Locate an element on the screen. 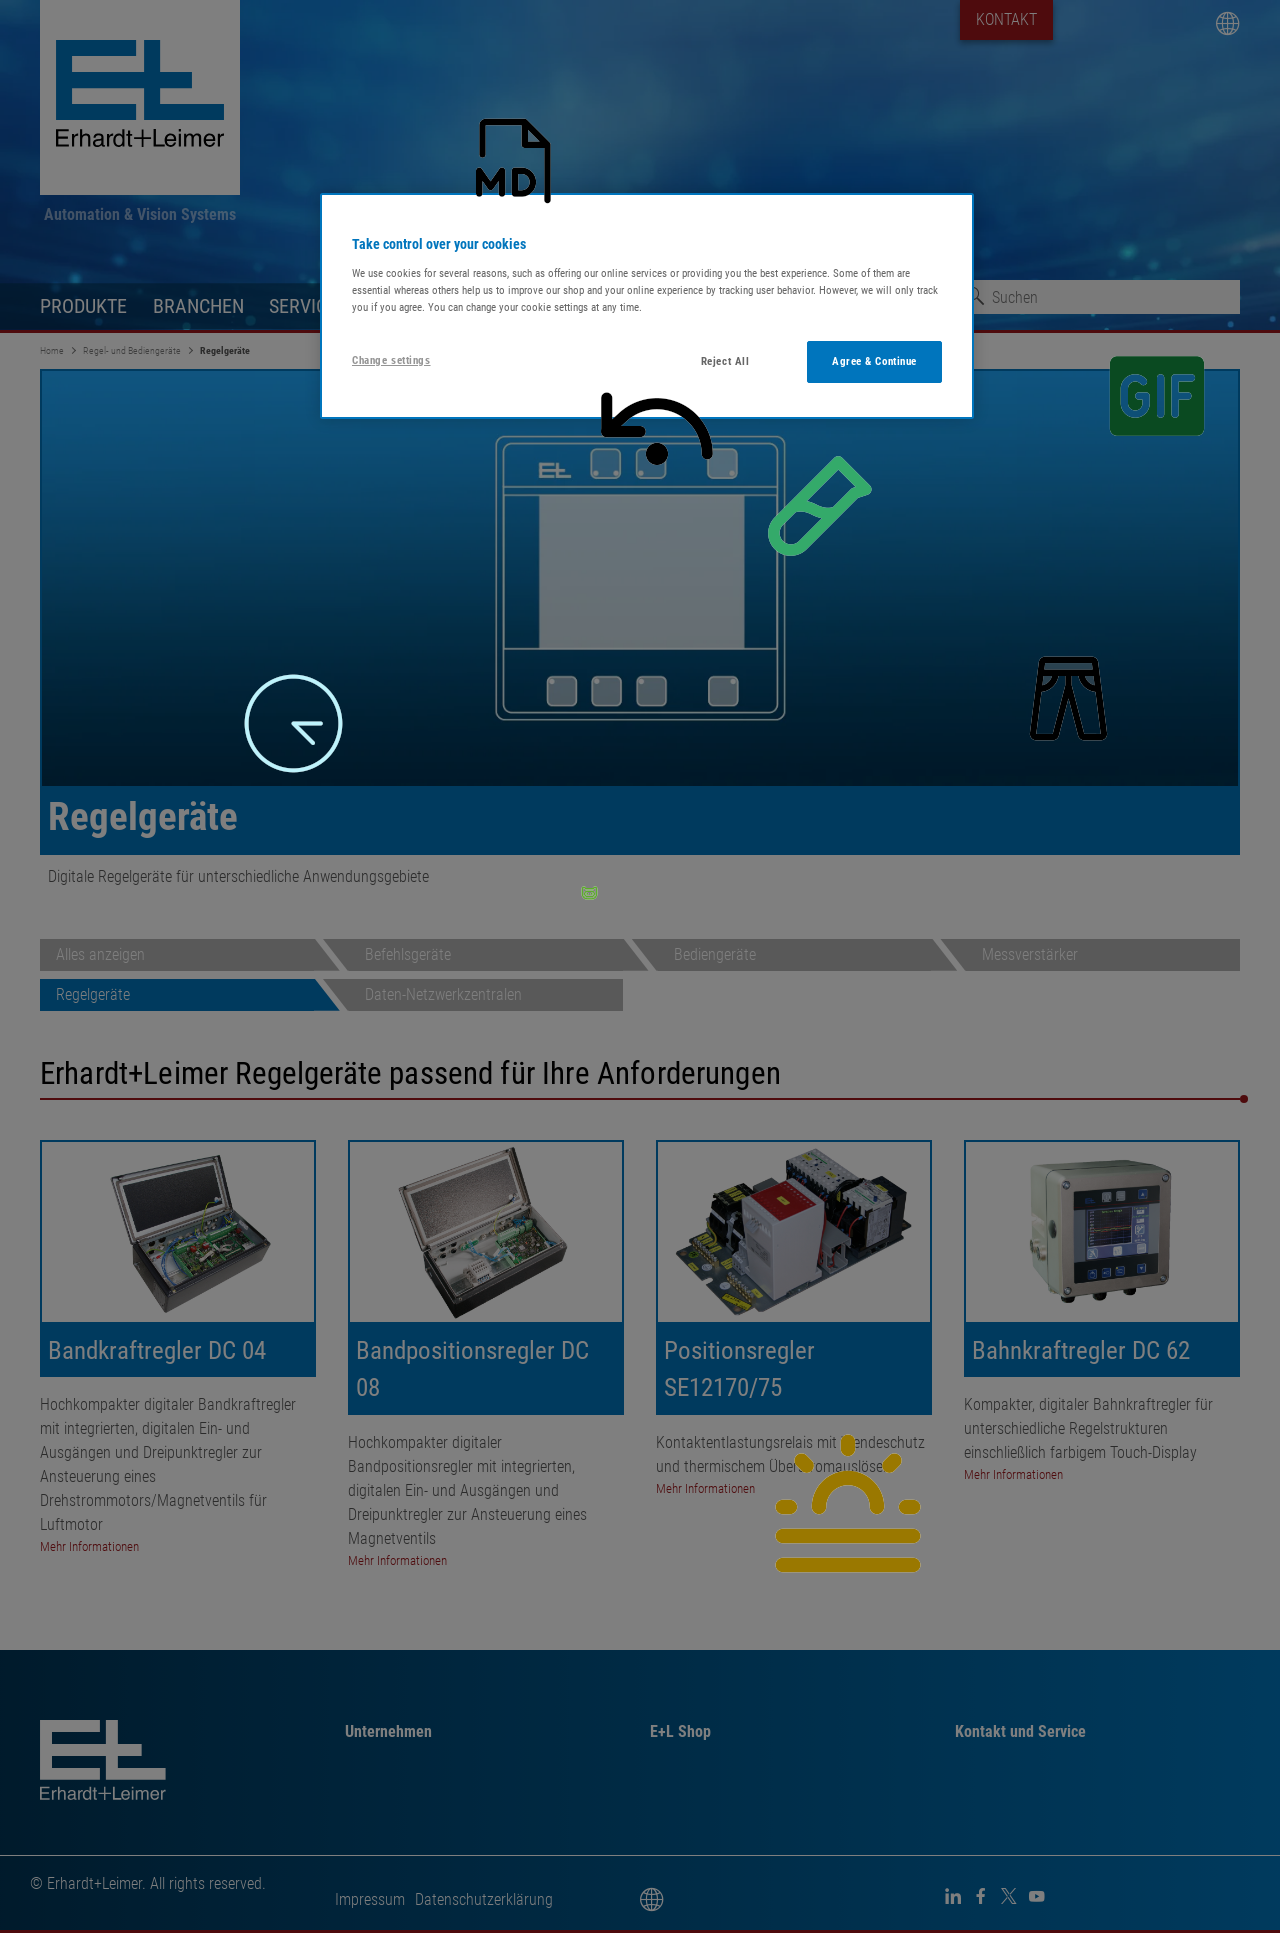 The height and width of the screenshot is (1933, 1280). markdown file type indicator is located at coordinates (515, 161).